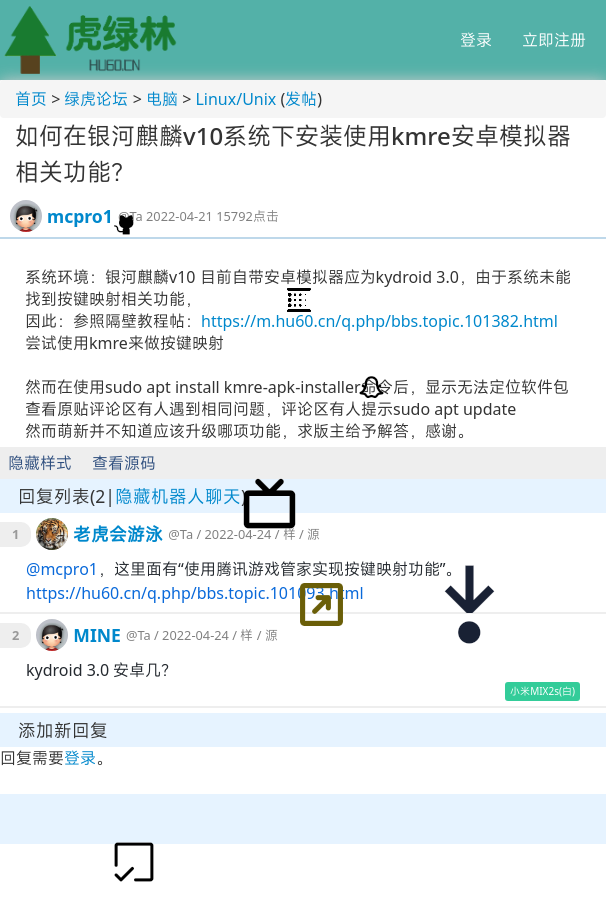 This screenshot has width=606, height=918. I want to click on visit github repository, so click(125, 224).